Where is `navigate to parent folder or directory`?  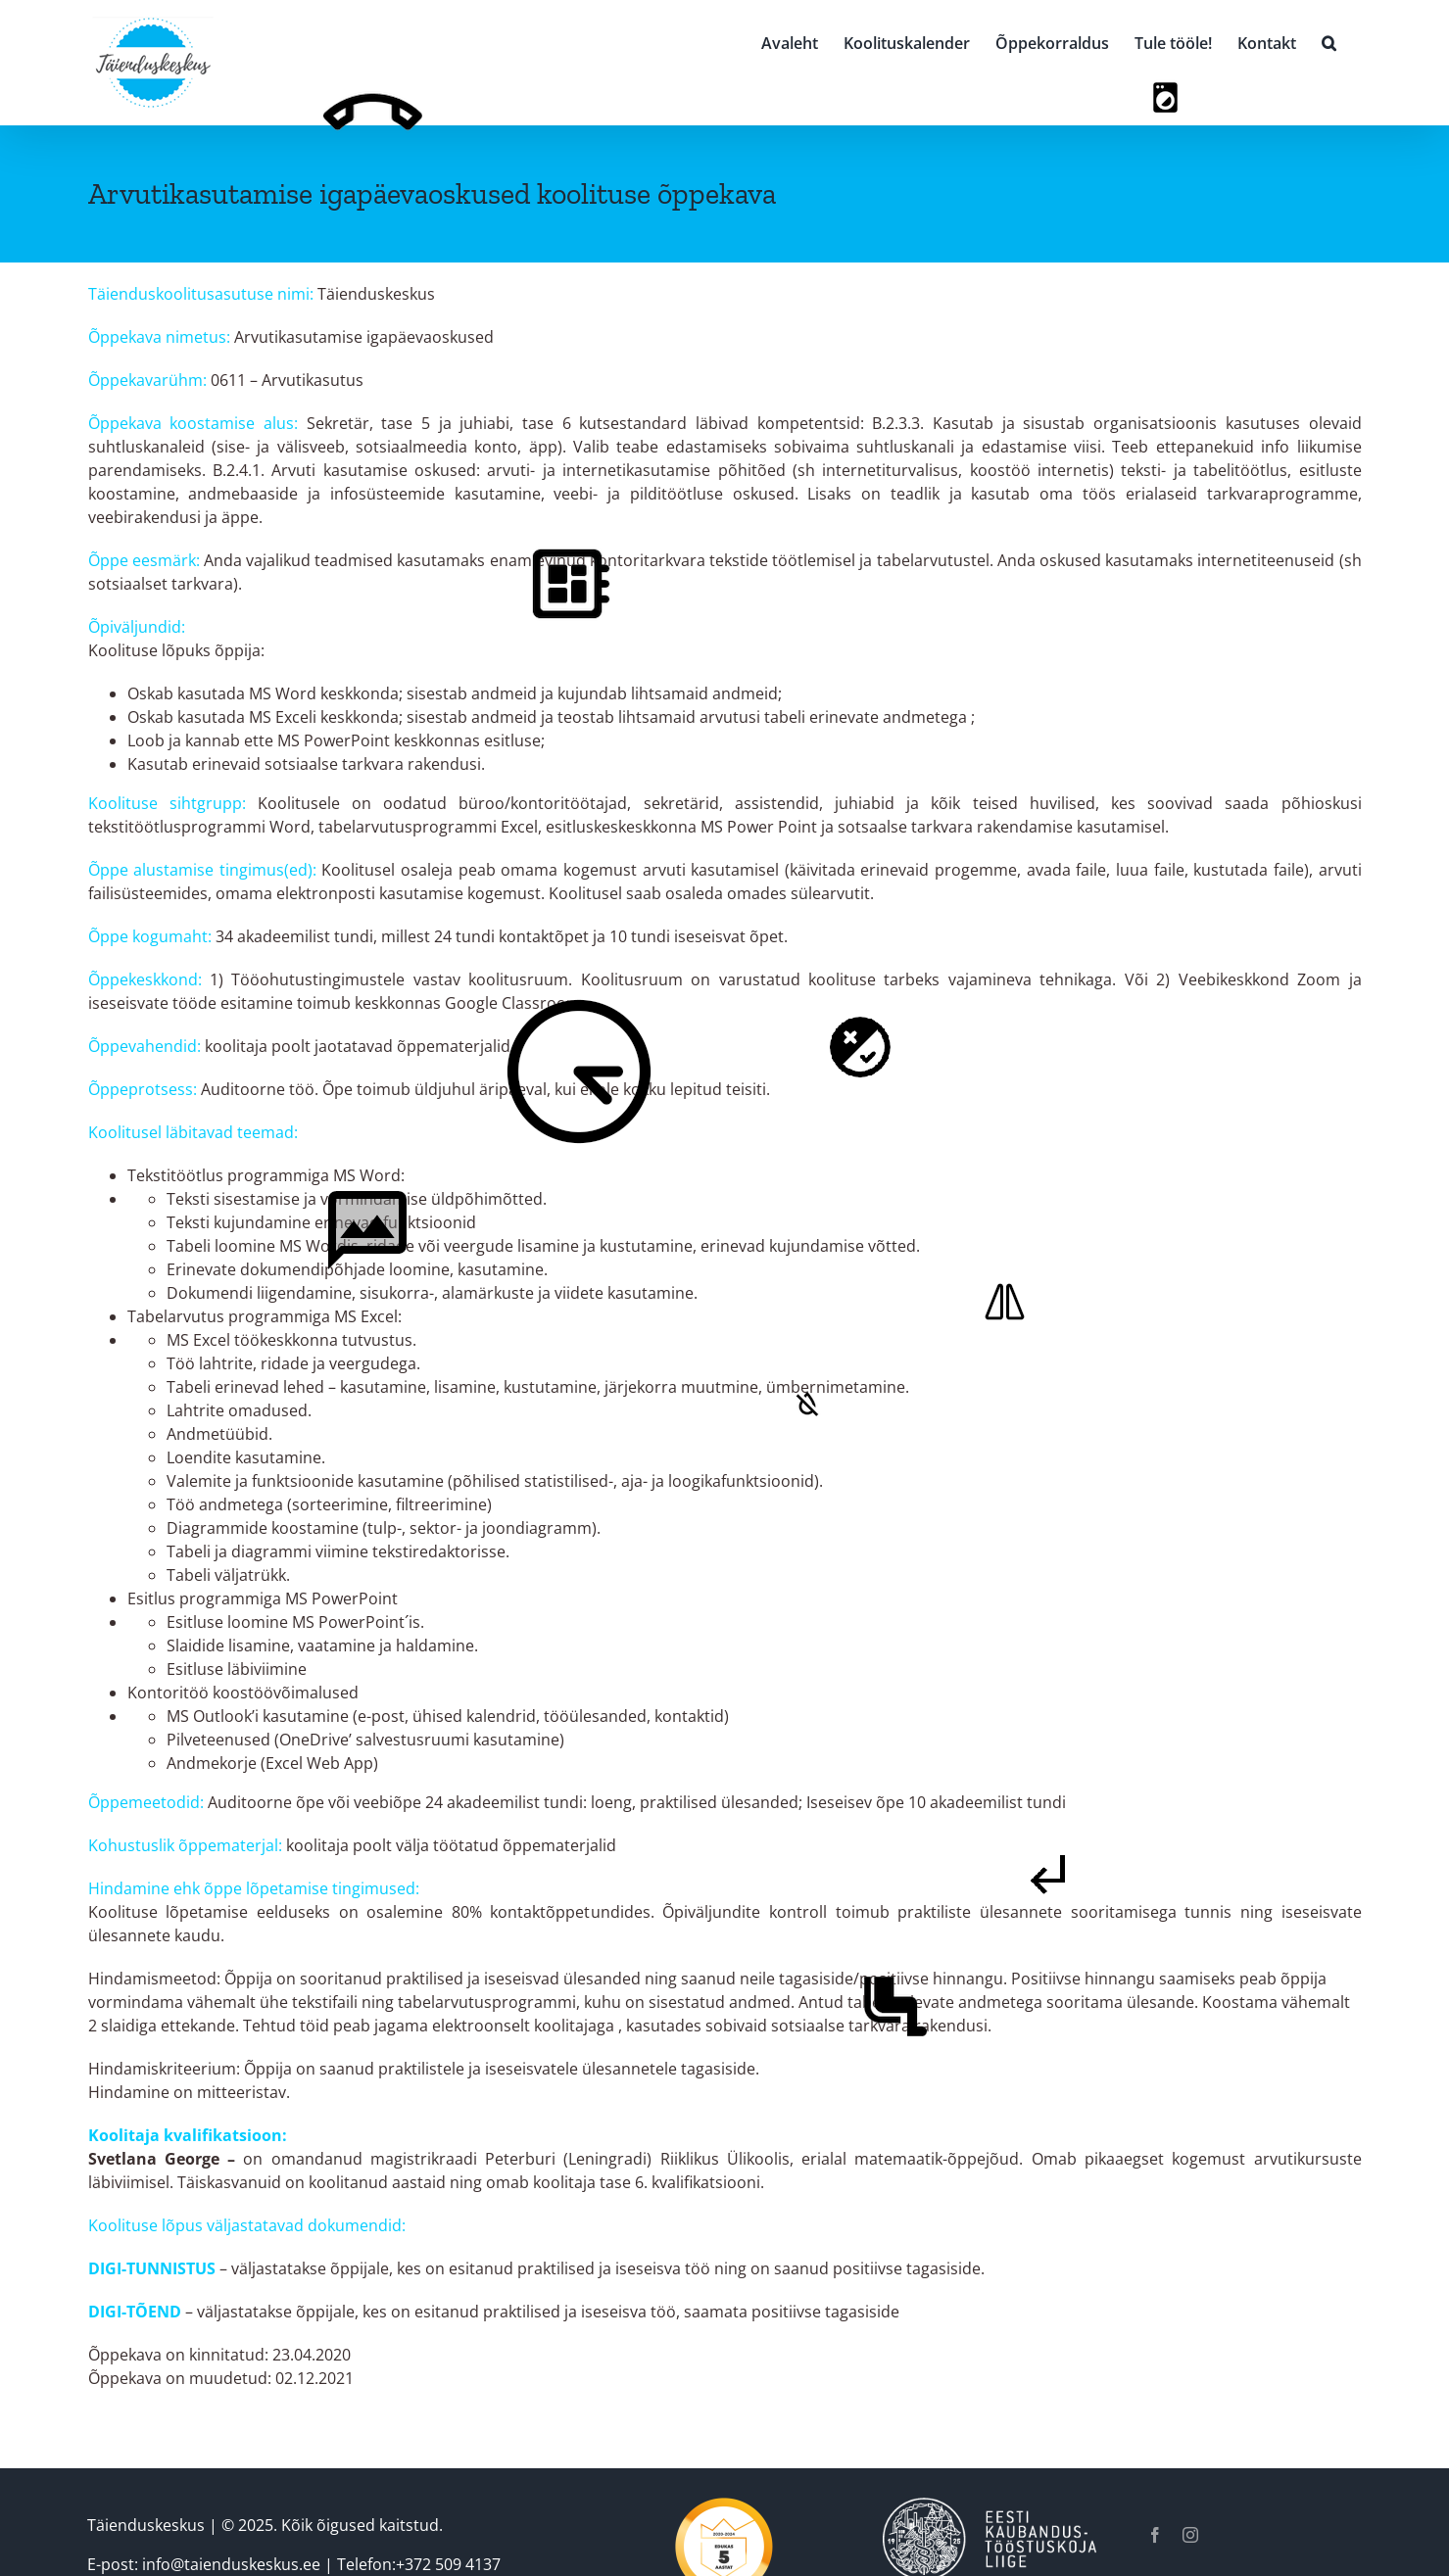
navigate to parent folder or directory is located at coordinates (1046, 1874).